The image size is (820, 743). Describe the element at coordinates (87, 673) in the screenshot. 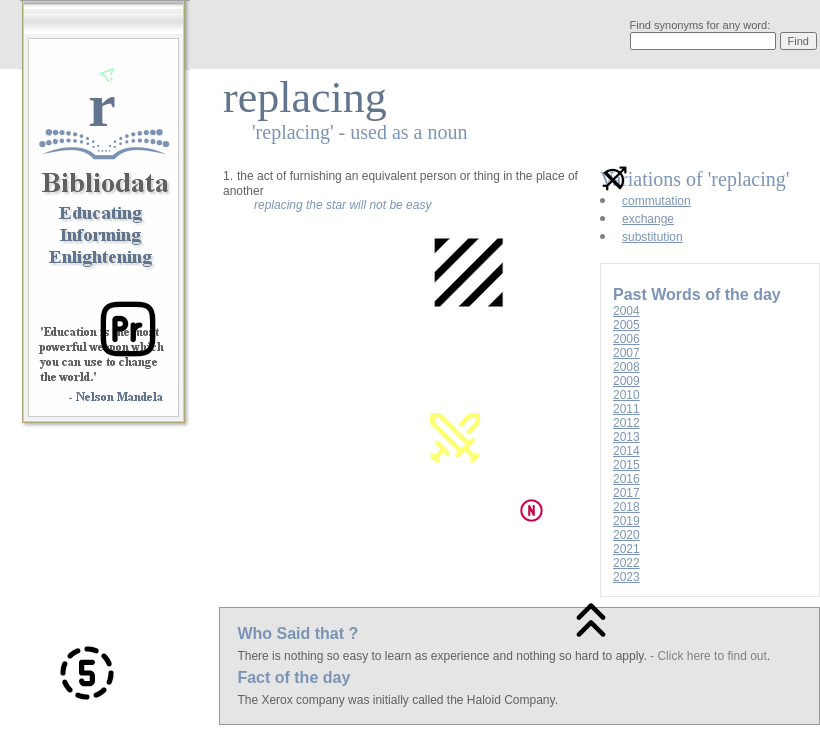

I see `step 5 of a multi-step process` at that location.